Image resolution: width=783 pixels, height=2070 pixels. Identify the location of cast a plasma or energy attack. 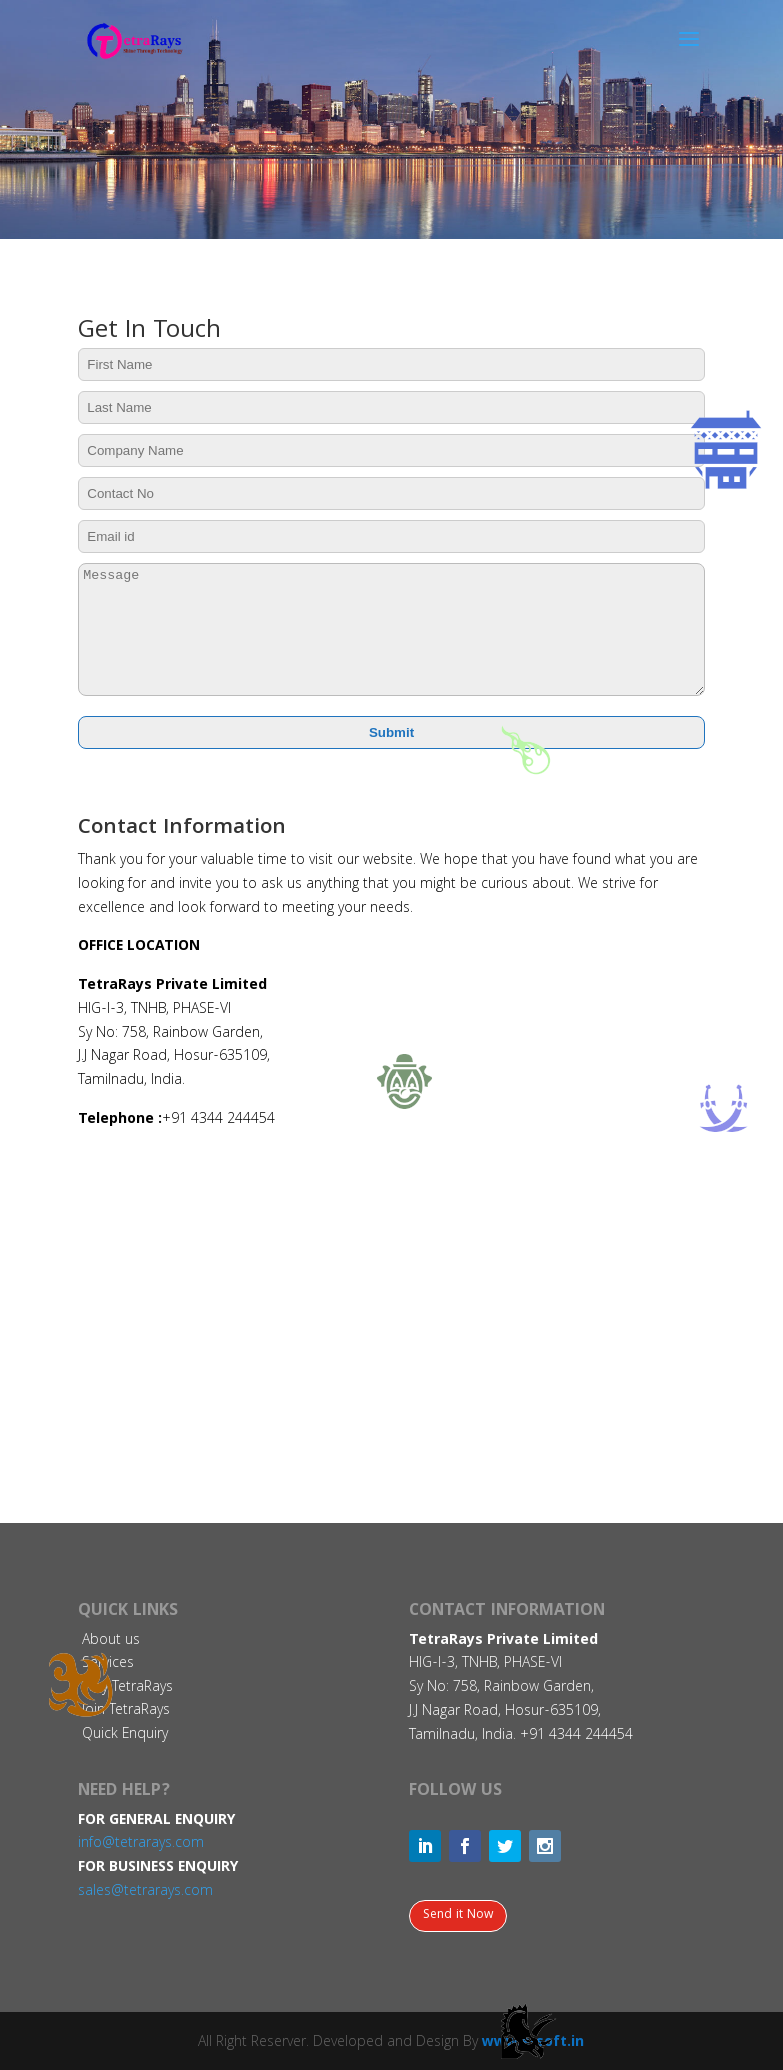
(526, 750).